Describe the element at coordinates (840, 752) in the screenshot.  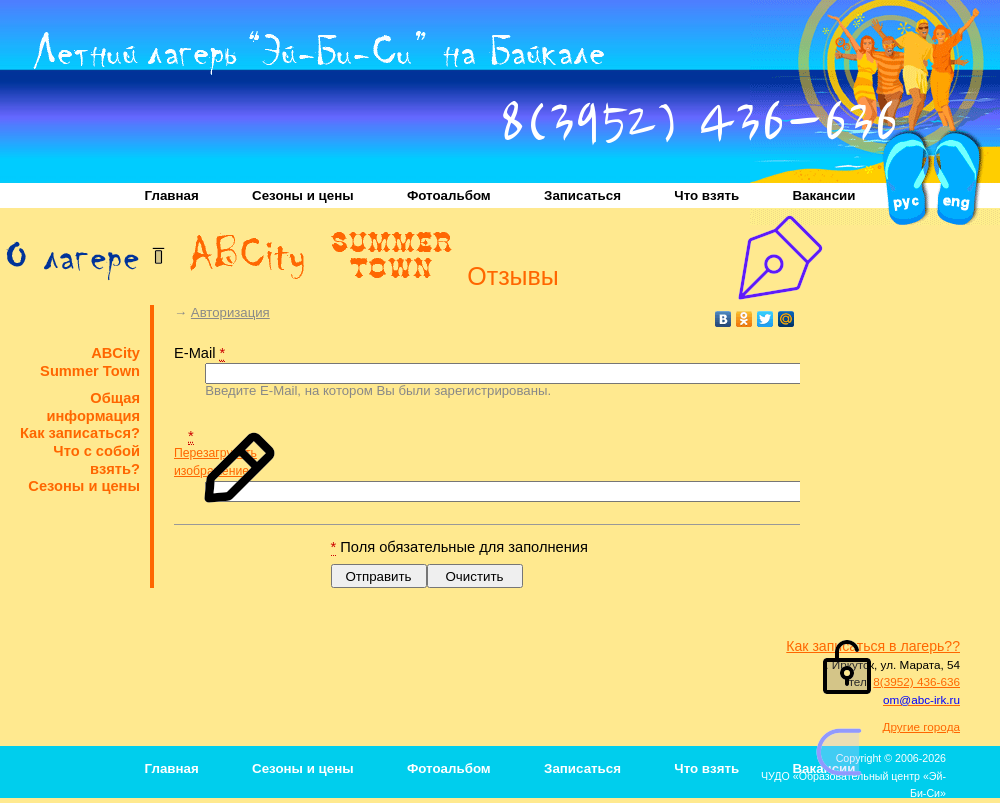
I see `indicates a proper subset relationship in mathematical notation` at that location.